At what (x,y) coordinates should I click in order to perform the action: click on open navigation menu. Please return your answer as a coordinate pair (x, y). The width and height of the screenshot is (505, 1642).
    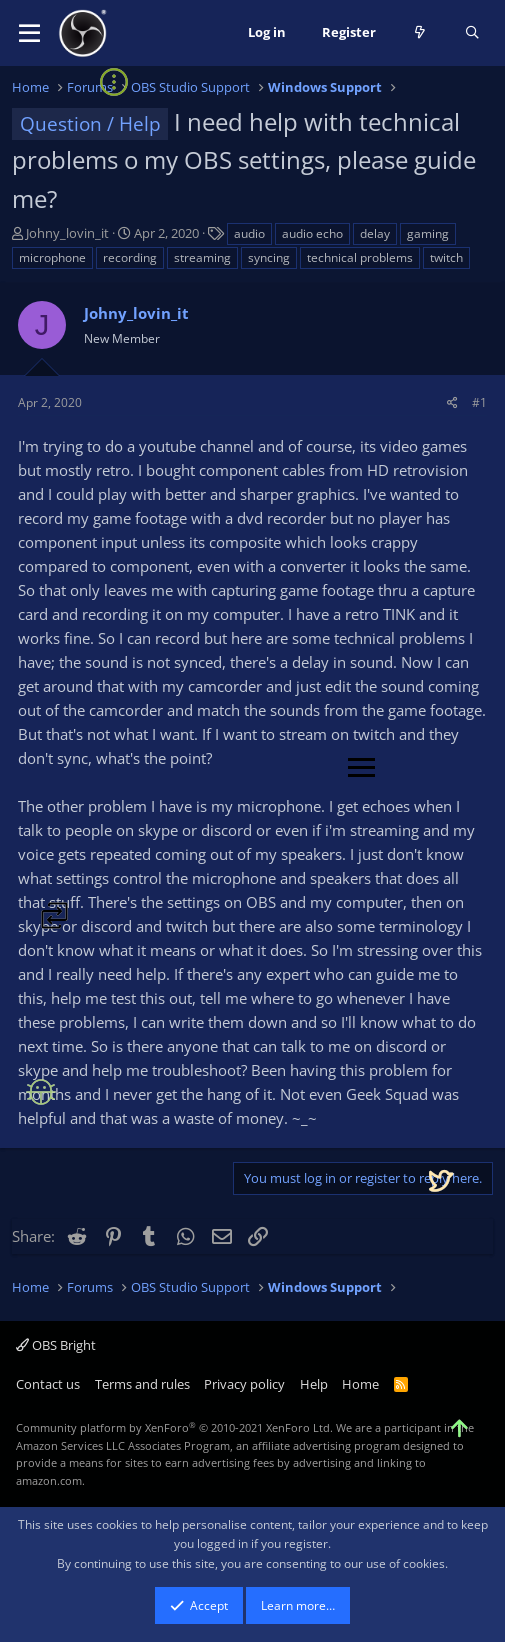
    Looking at the image, I should click on (361, 767).